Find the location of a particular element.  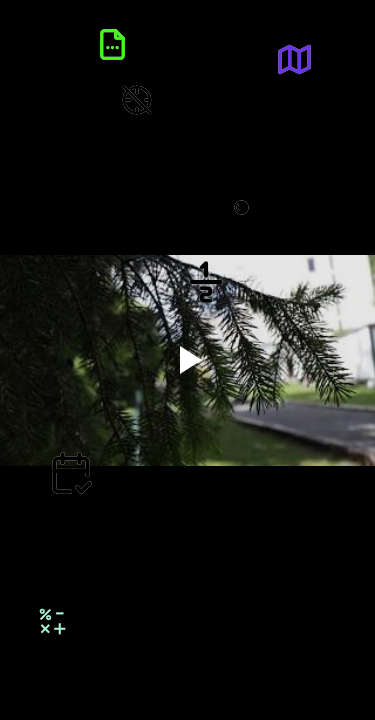

indicates an operator symbol in code is located at coordinates (52, 621).